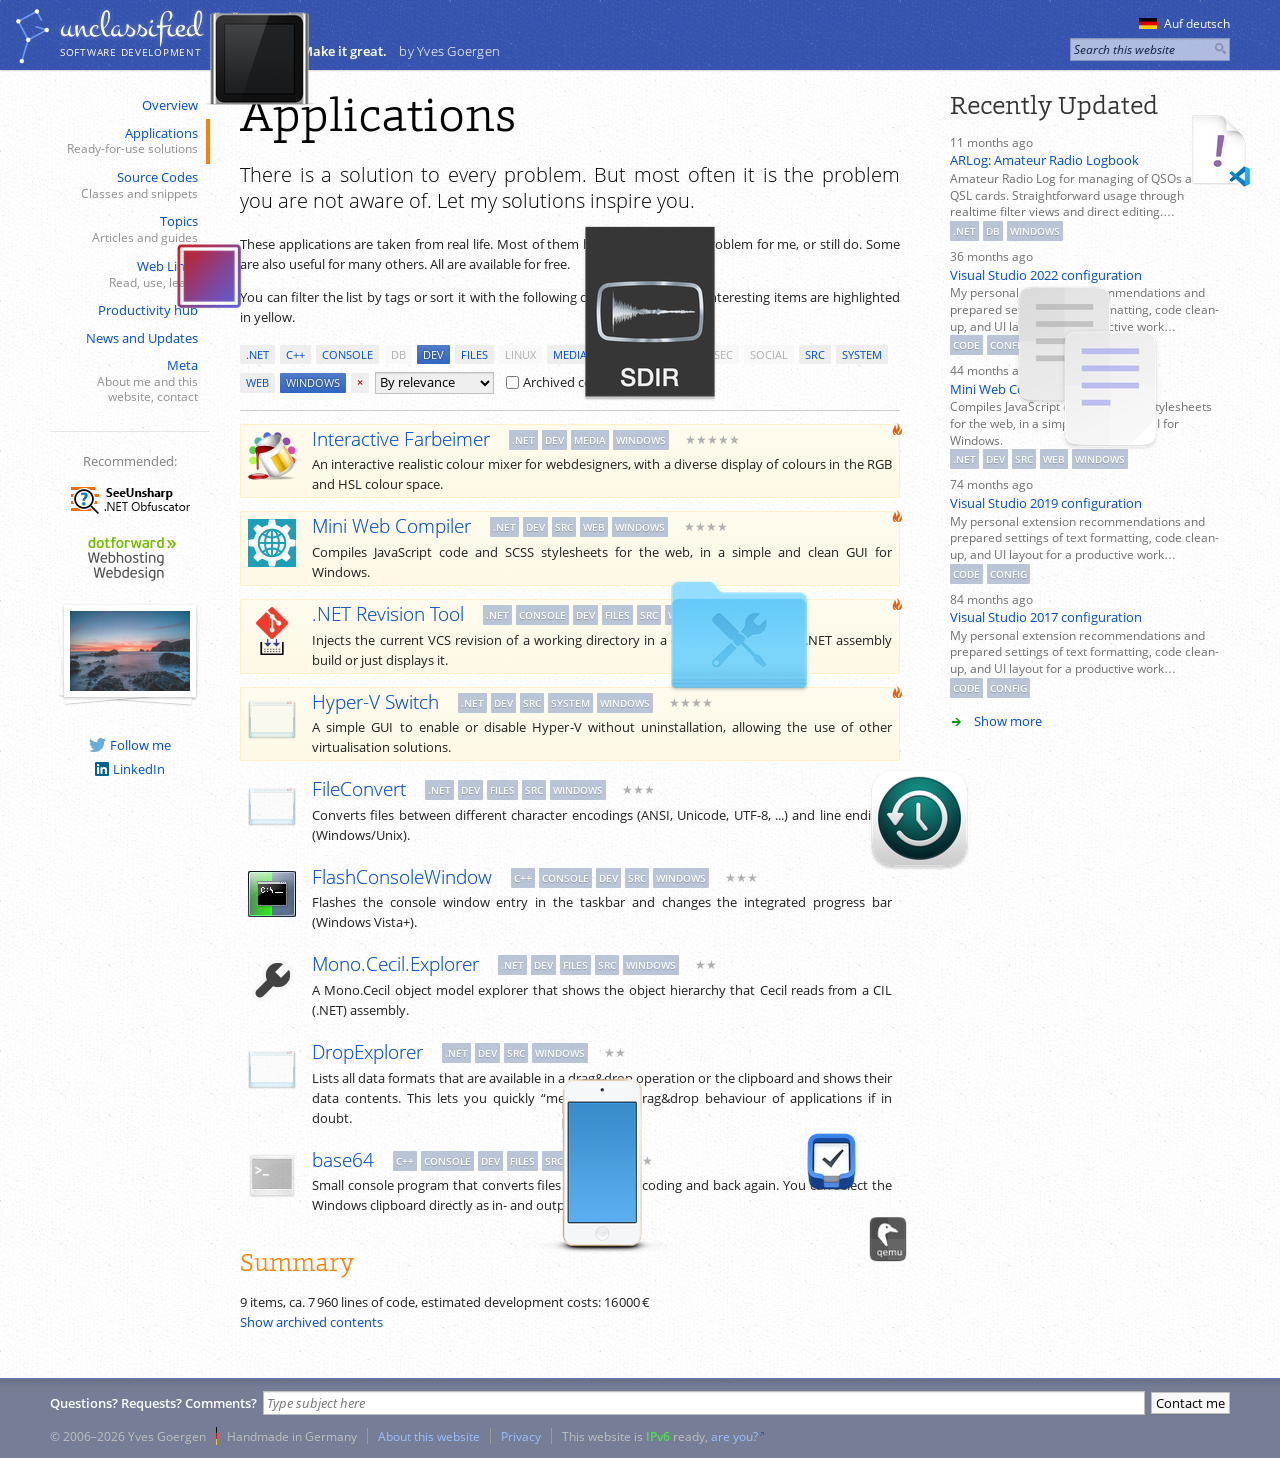  What do you see at coordinates (888, 1239) in the screenshot?
I see `qemu virtual disk image file` at bounding box center [888, 1239].